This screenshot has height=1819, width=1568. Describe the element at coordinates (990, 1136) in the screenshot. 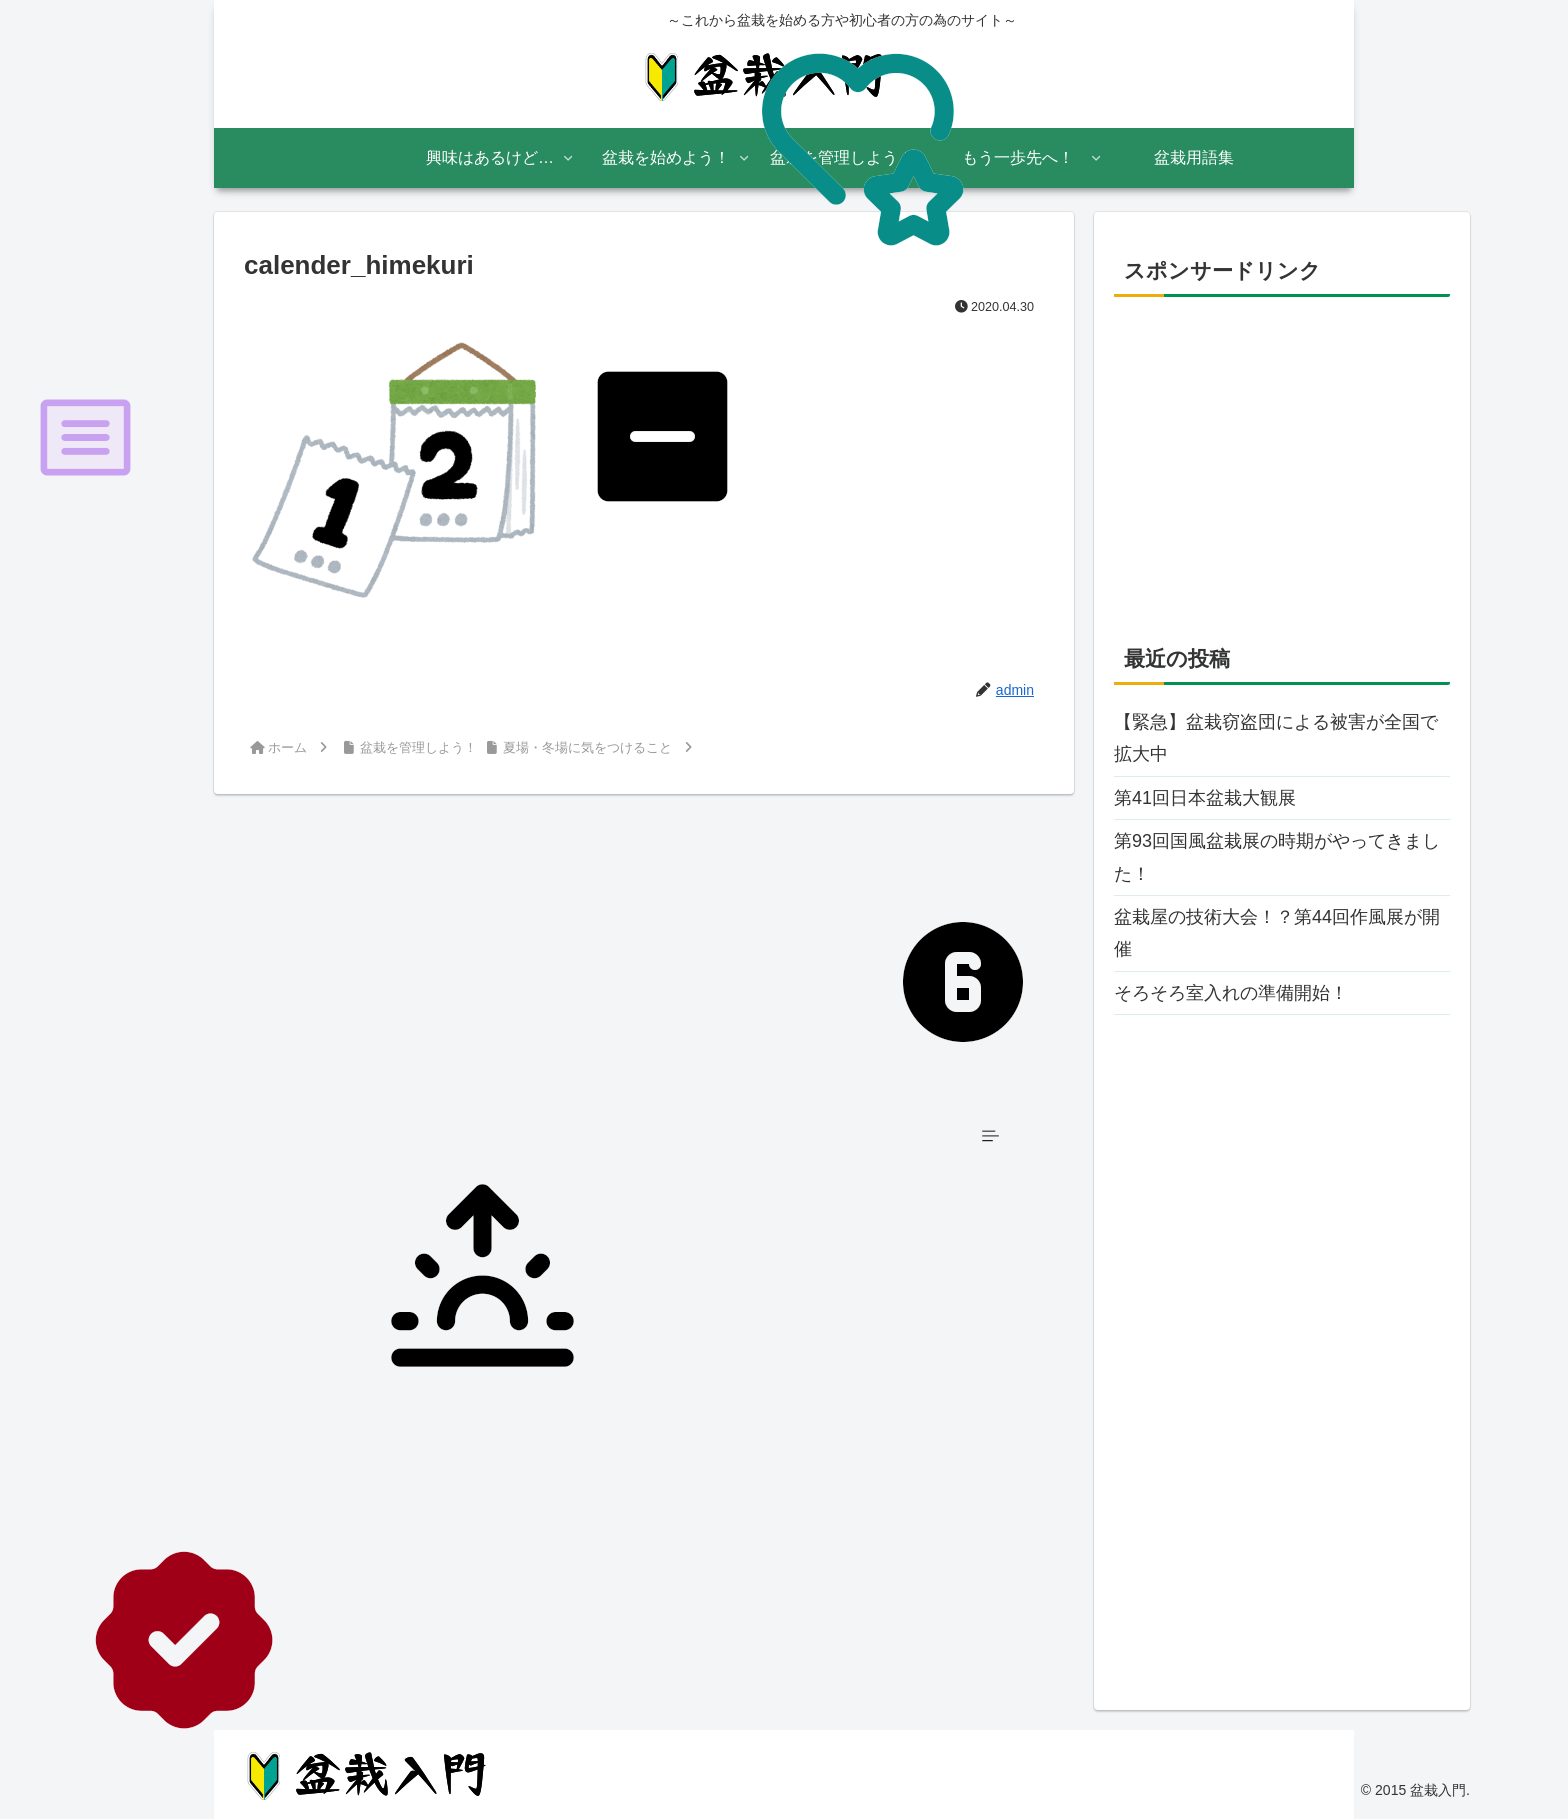

I see `select items from a list` at that location.